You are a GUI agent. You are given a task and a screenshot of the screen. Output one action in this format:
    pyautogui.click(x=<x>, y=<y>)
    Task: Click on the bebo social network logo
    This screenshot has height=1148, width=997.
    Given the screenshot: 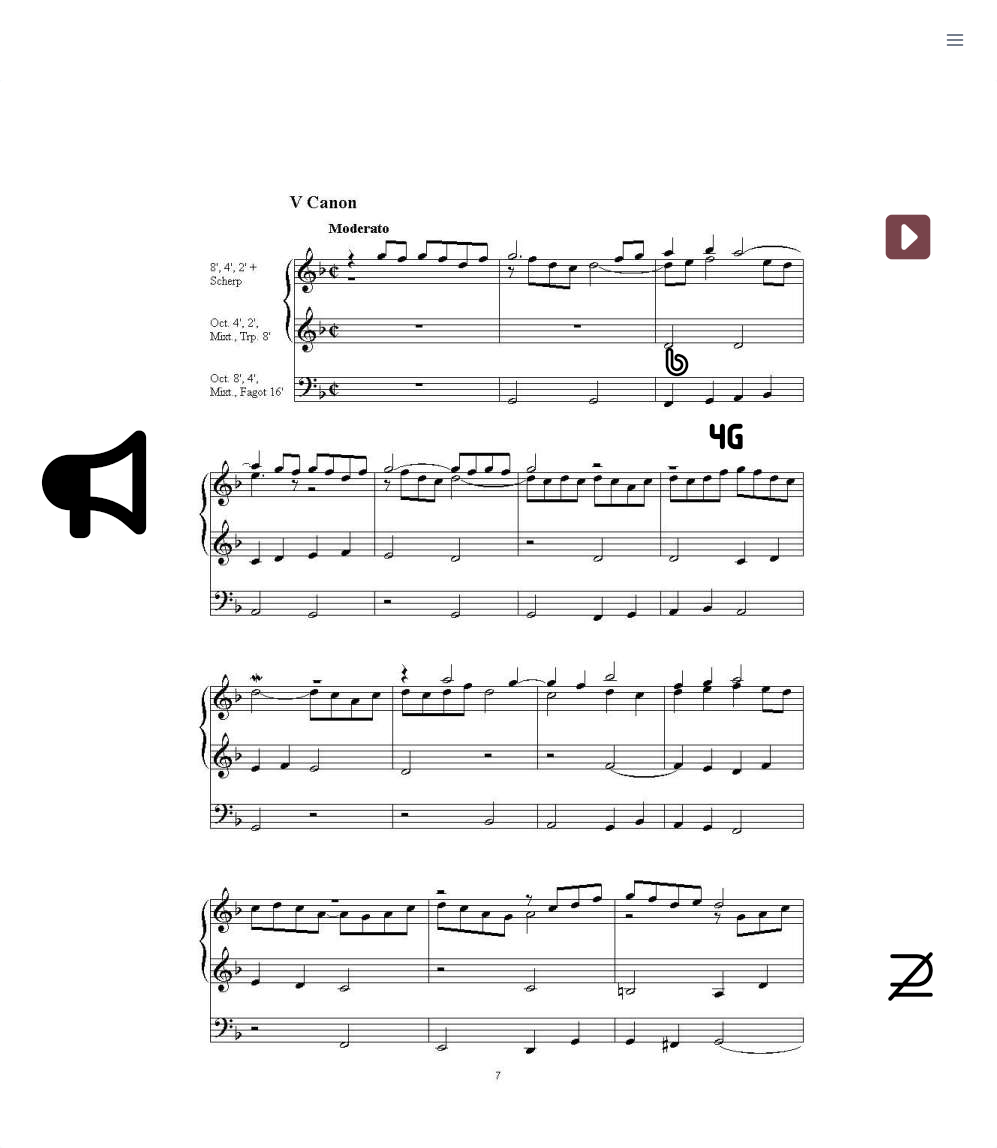 What is the action you would take?
    pyautogui.click(x=677, y=362)
    